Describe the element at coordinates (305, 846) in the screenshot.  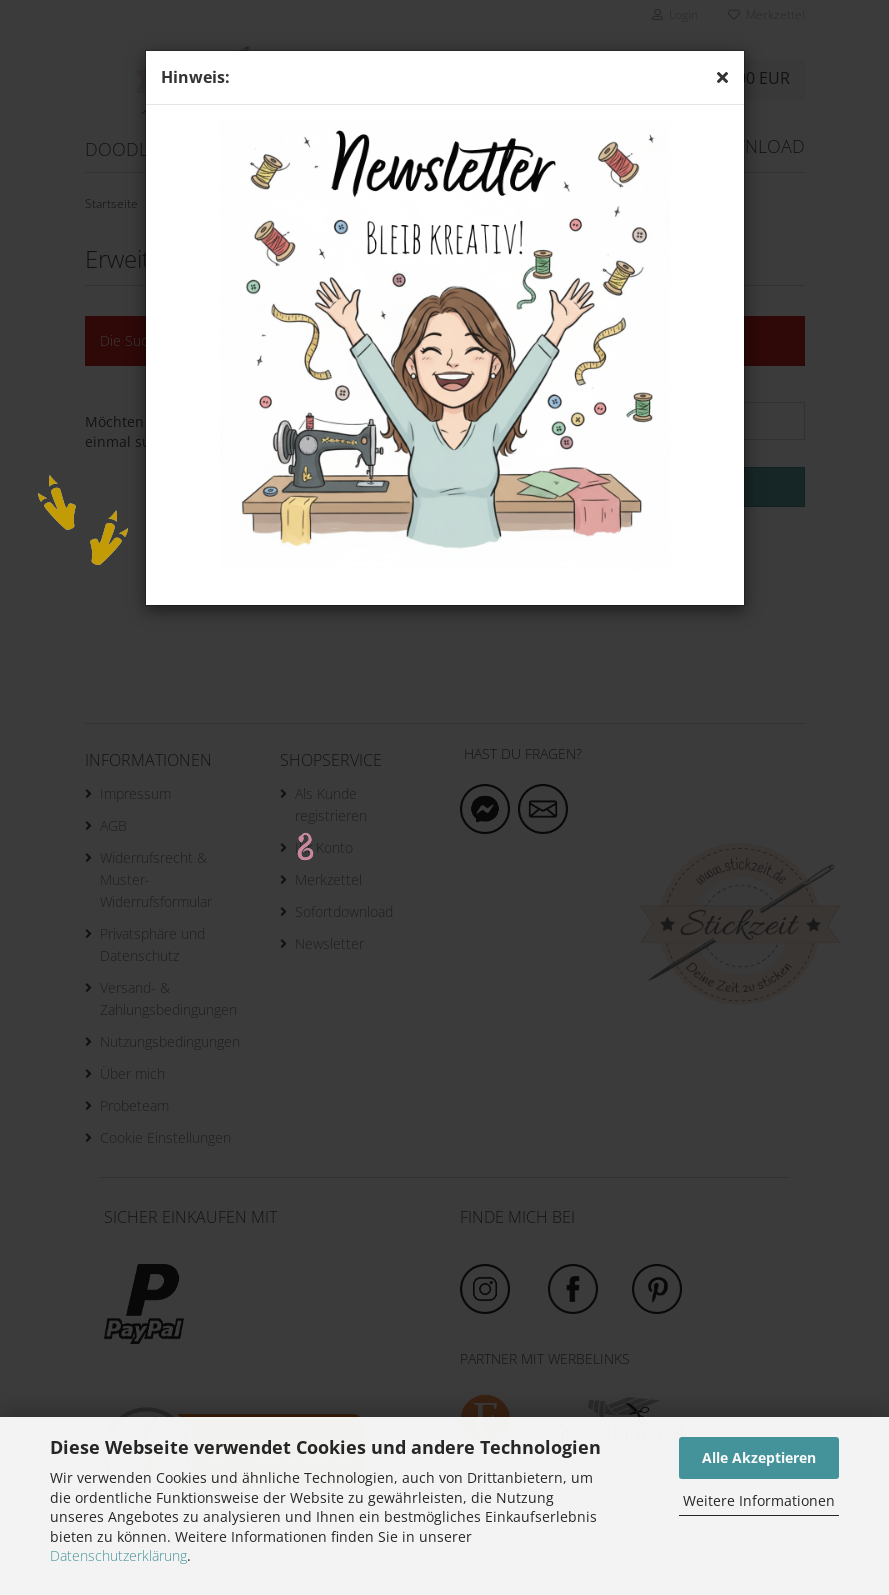
I see `indicates poison status effect on character` at that location.